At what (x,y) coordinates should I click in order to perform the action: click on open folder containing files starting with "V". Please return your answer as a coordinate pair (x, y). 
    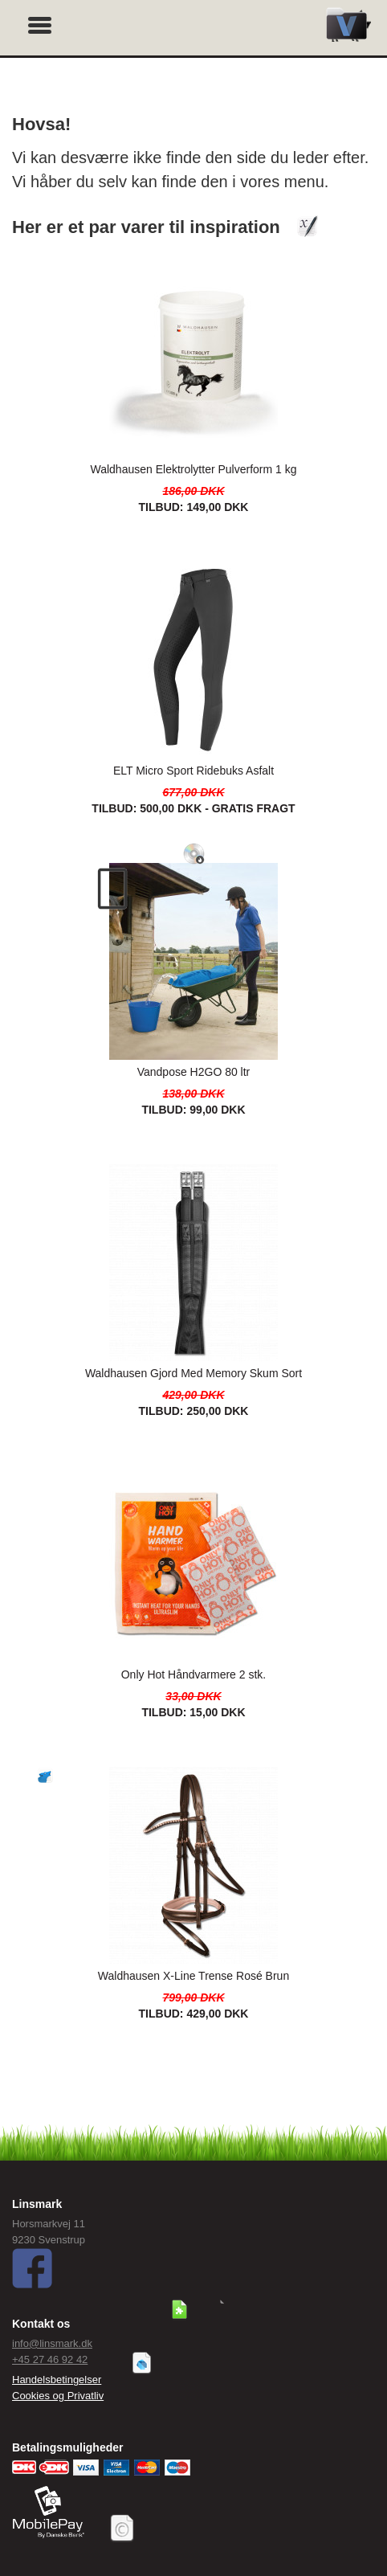
    Looking at the image, I should click on (346, 24).